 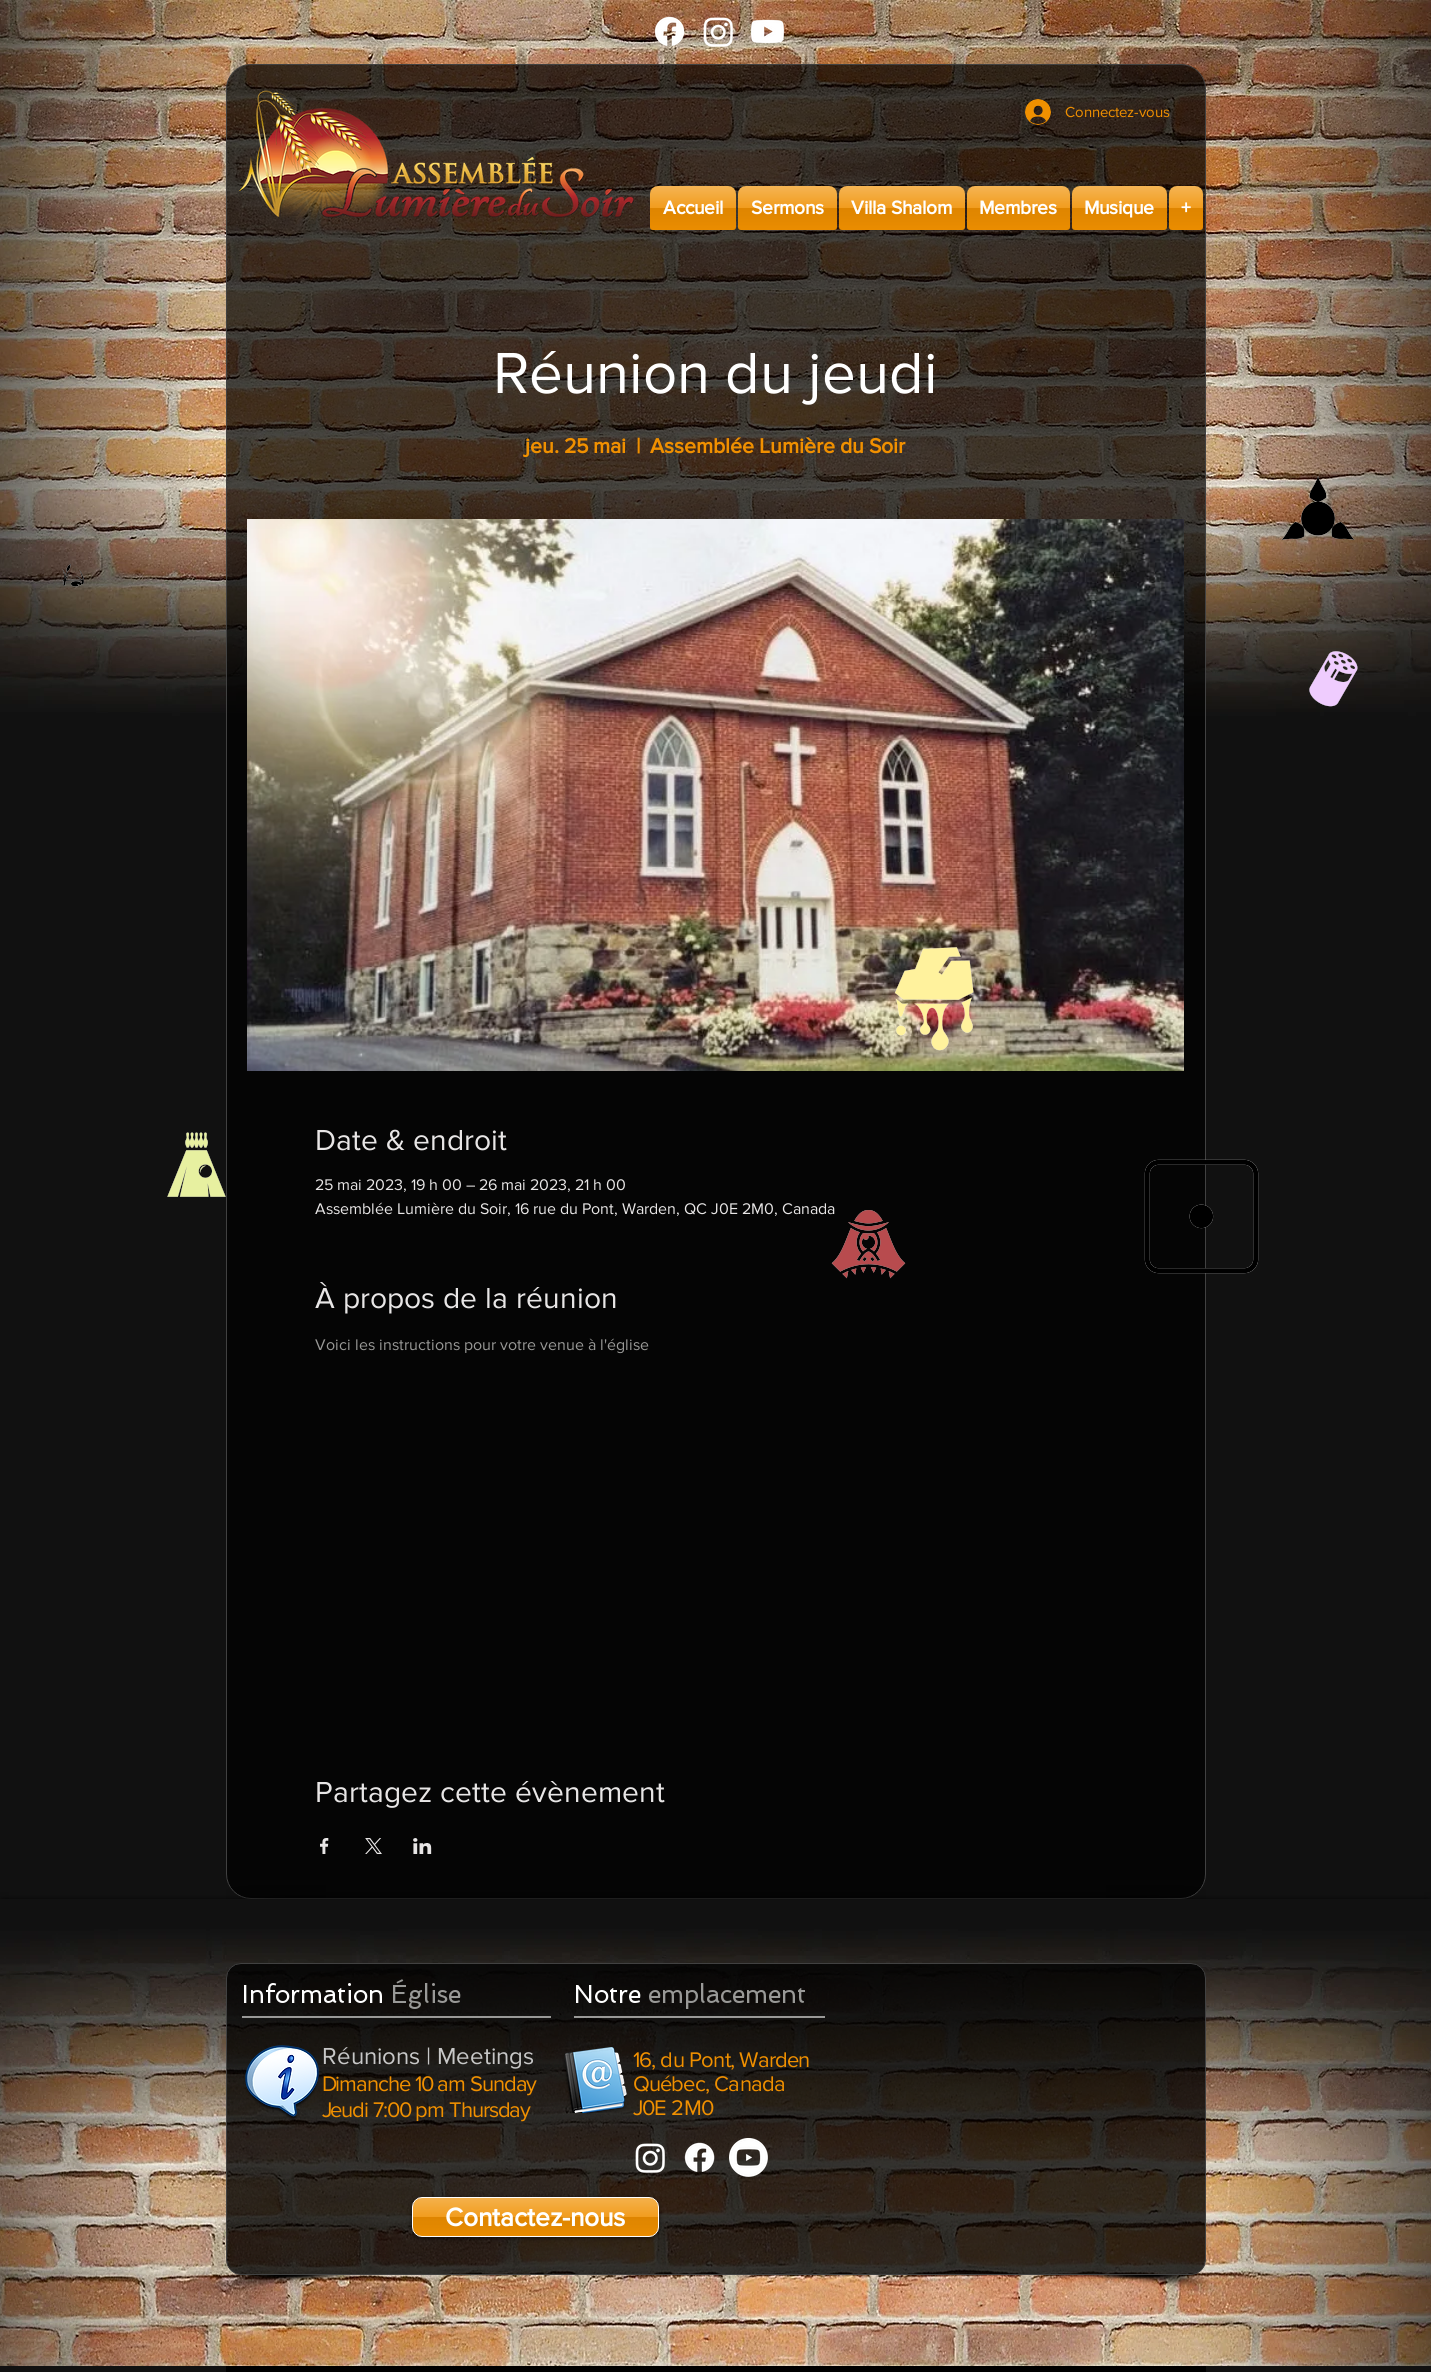 What do you see at coordinates (1201, 1216) in the screenshot?
I see `roll the dice or trigger random selection` at bounding box center [1201, 1216].